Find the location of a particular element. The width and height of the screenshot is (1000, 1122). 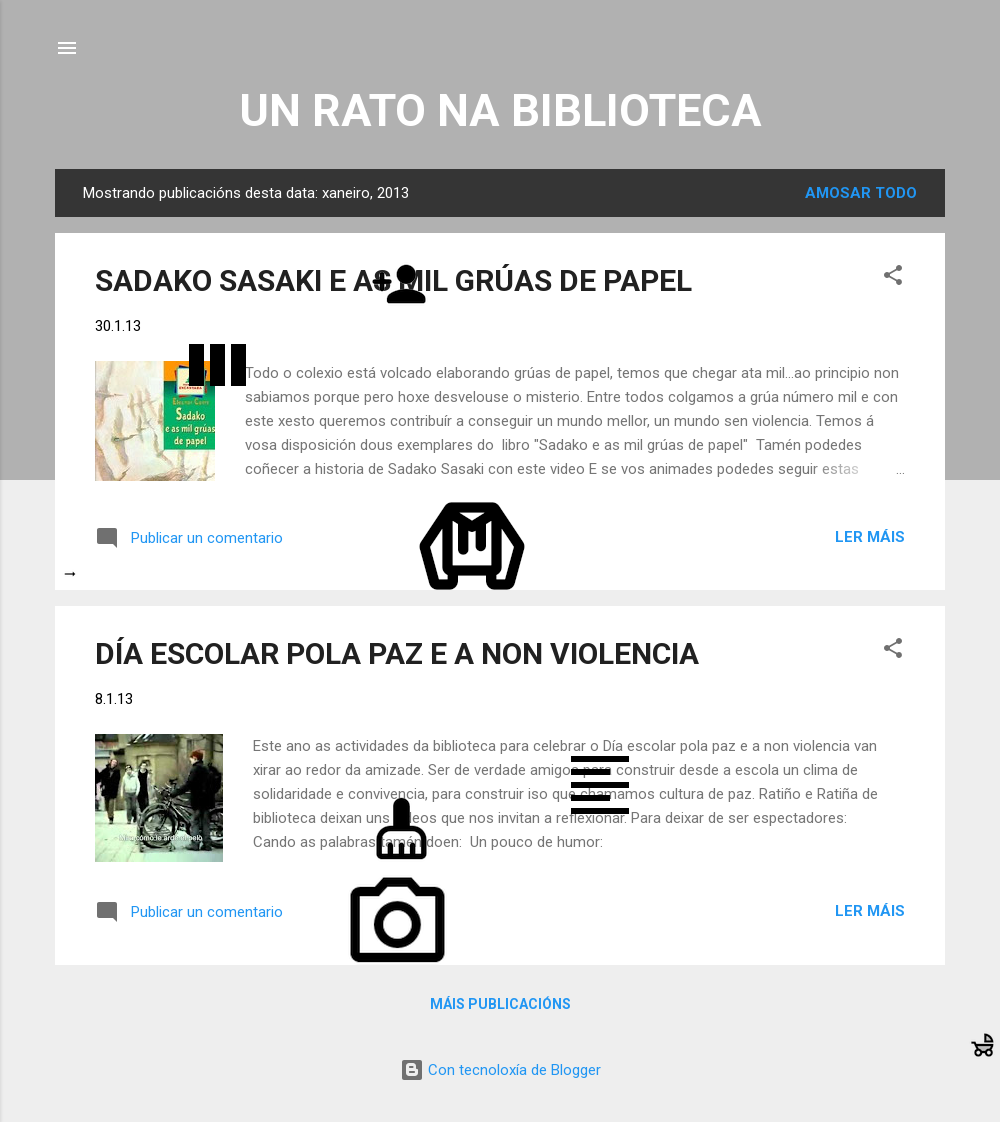

navigate to the next item or screen is located at coordinates (70, 574).